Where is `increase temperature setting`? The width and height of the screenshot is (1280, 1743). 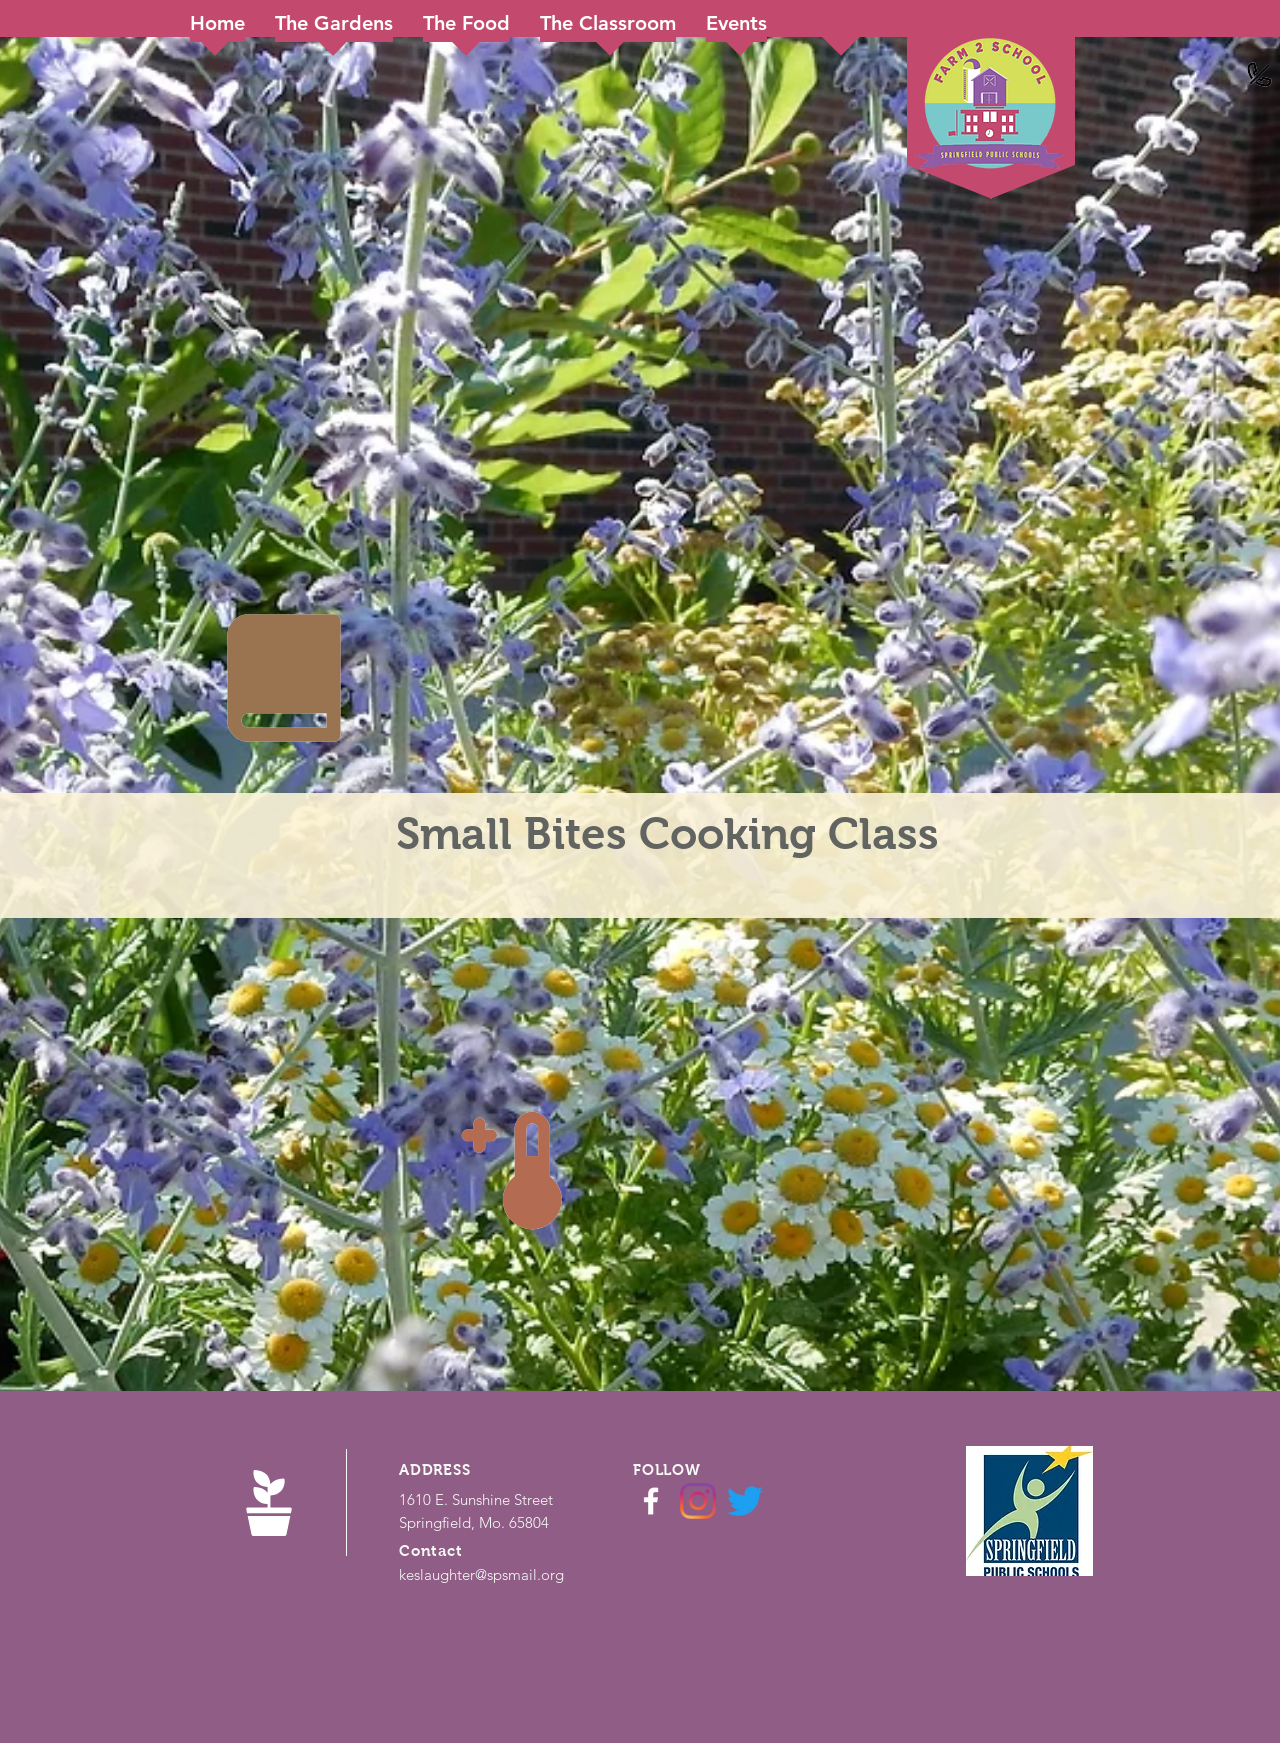 increase temperature setting is located at coordinates (520, 1170).